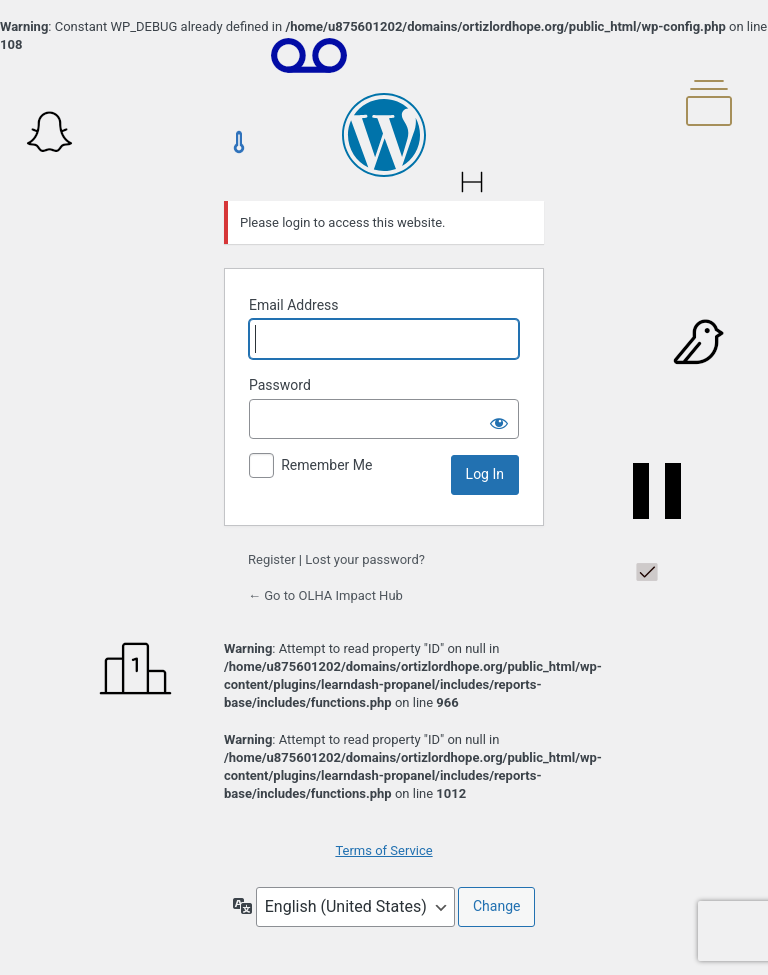 The height and width of the screenshot is (975, 768). What do you see at coordinates (239, 142) in the screenshot?
I see `view current temperature` at bounding box center [239, 142].